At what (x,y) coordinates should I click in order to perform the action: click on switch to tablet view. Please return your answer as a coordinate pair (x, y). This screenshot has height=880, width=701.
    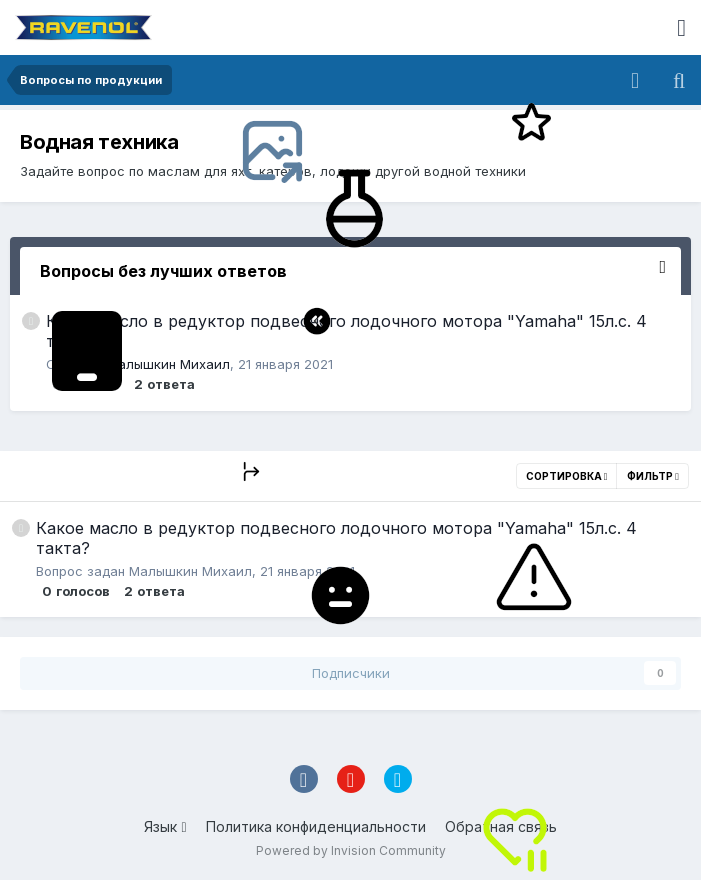
    Looking at the image, I should click on (87, 351).